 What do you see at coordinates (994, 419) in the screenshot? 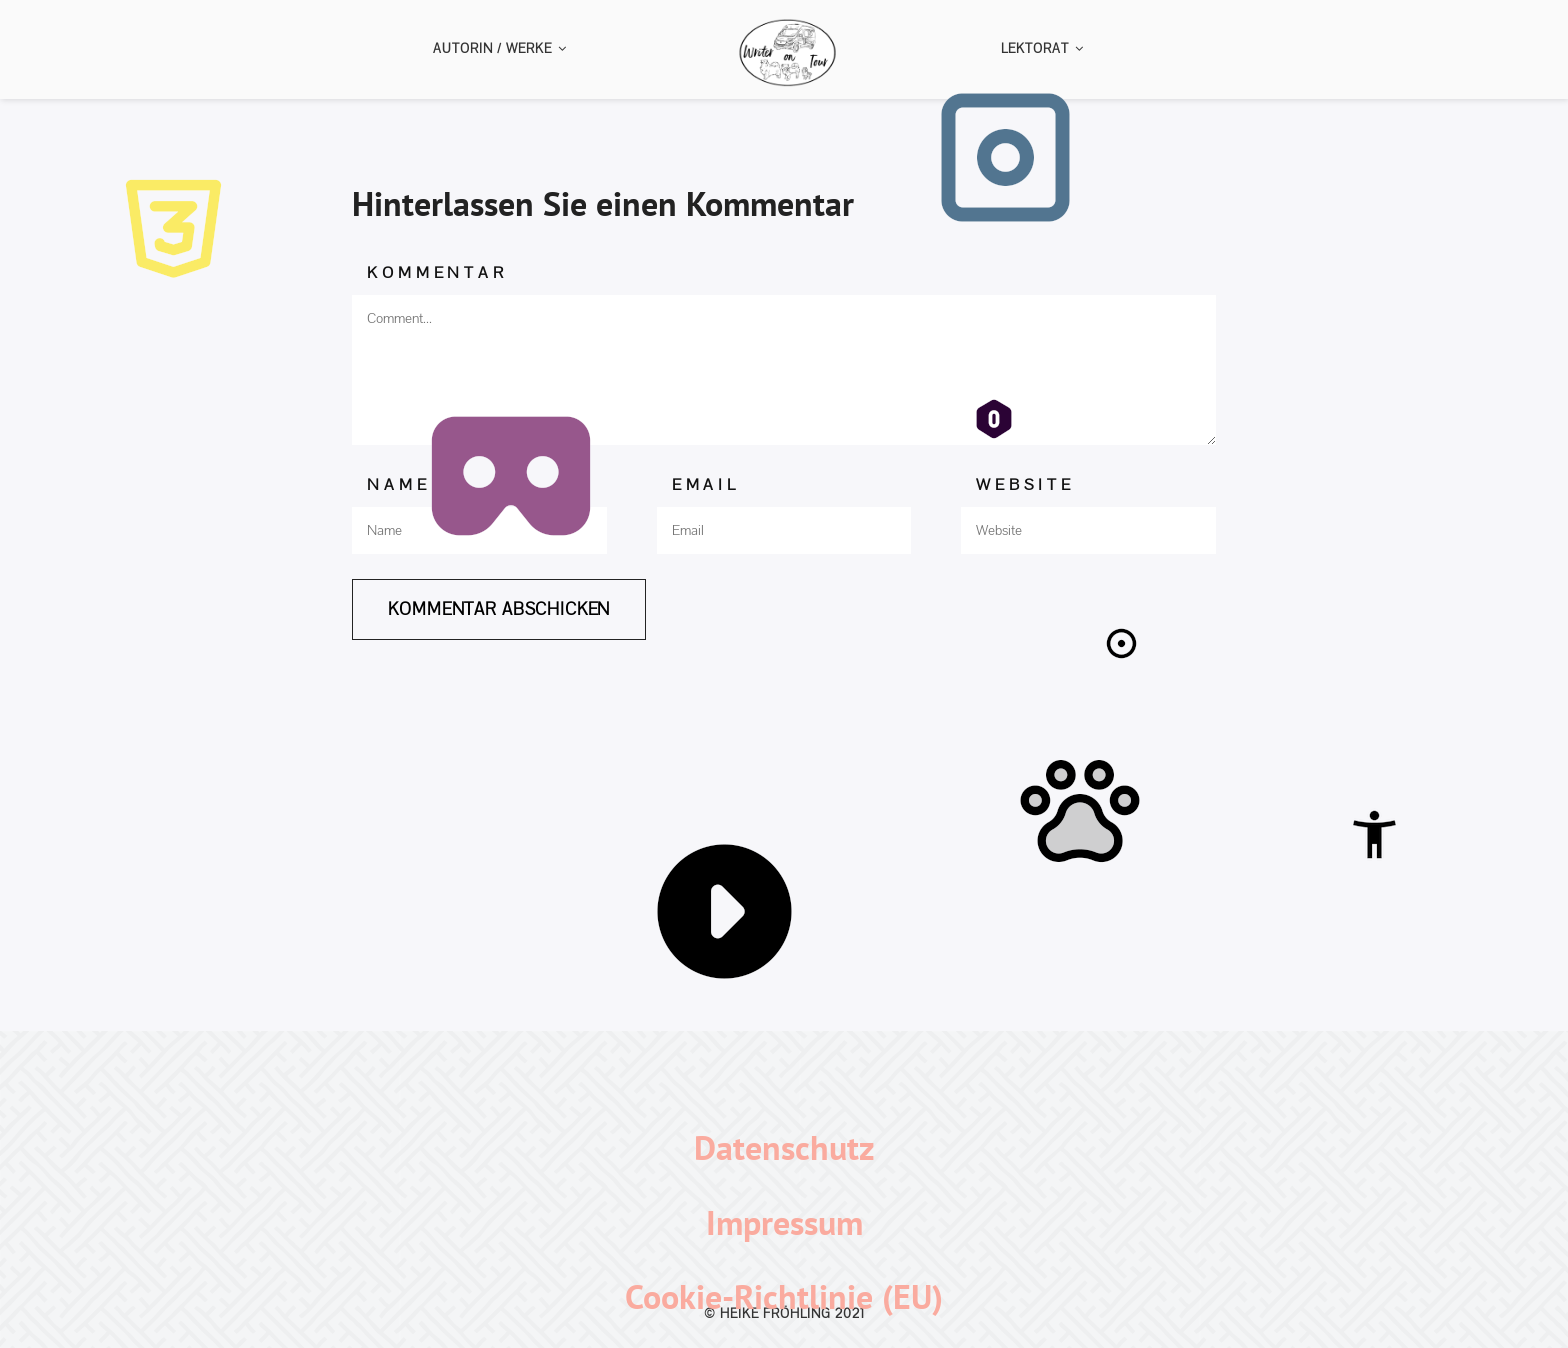
I see `indicates zero items or empty count` at bounding box center [994, 419].